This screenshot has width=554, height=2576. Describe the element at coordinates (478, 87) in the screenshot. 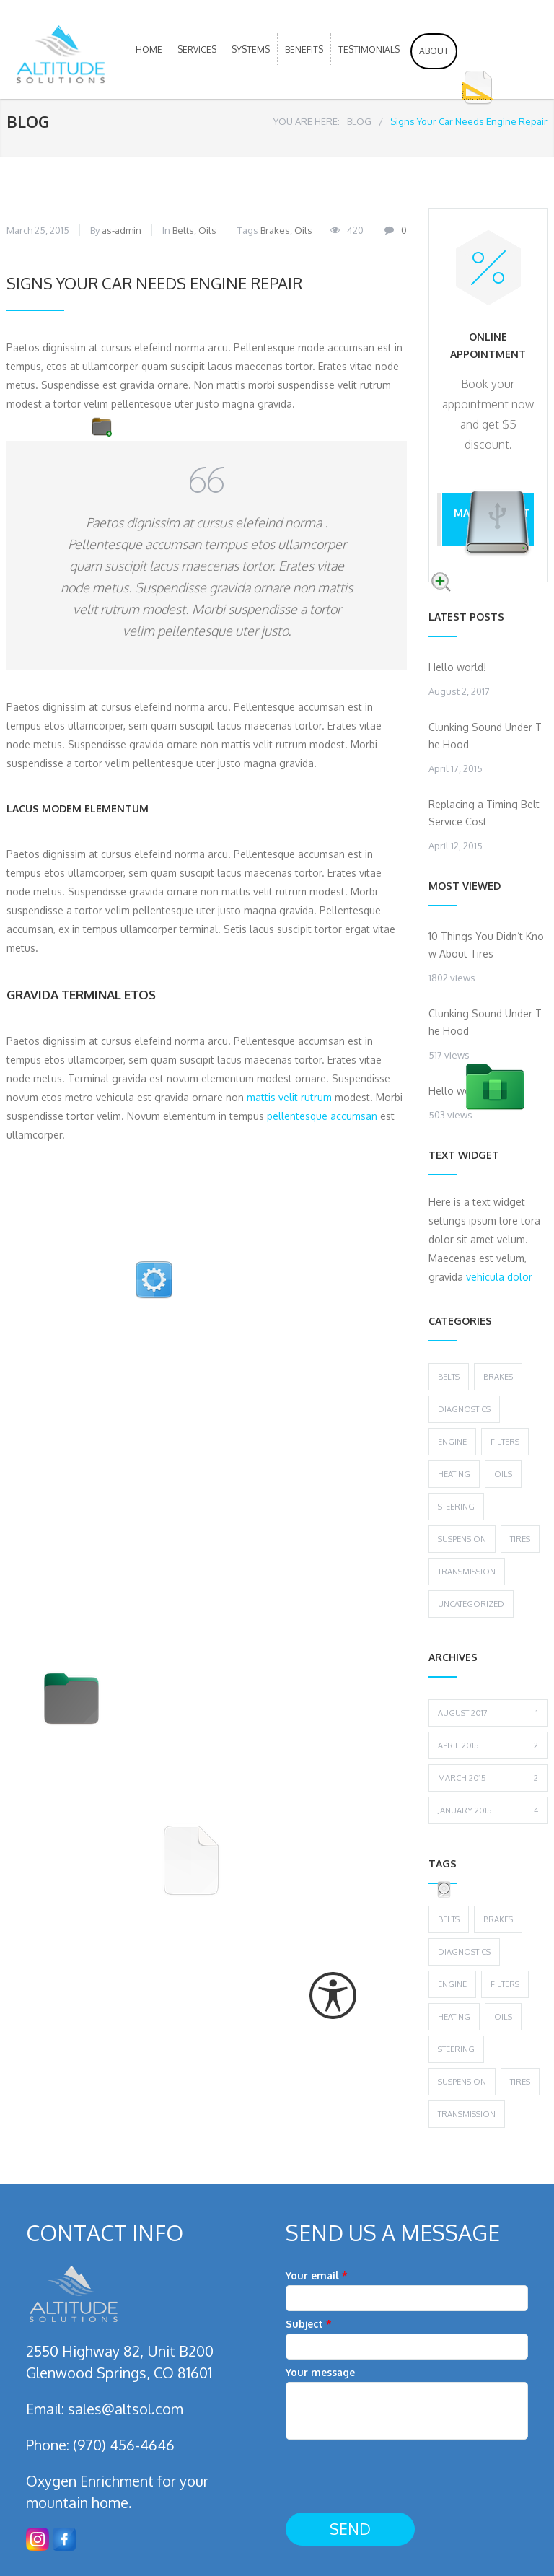

I see `configure page layout settings` at that location.